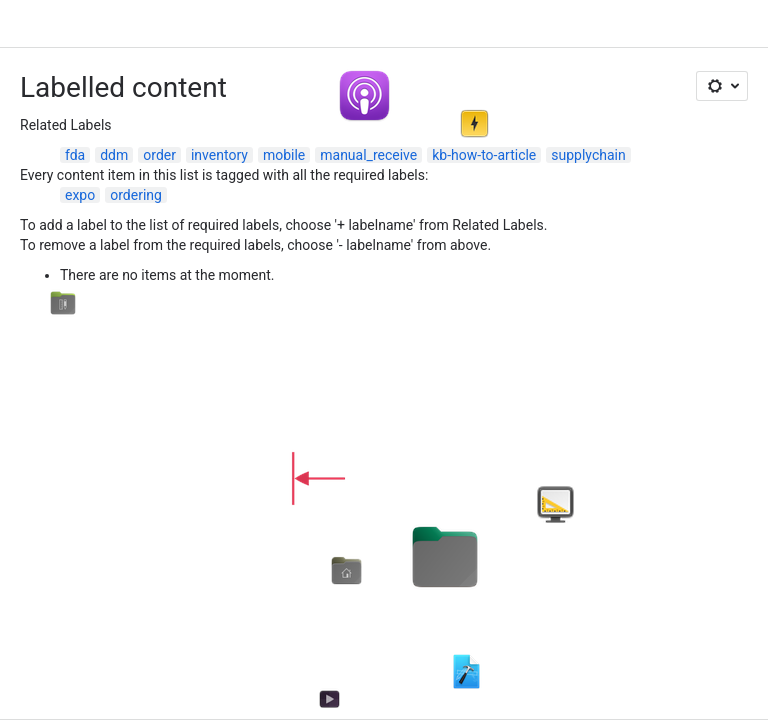  What do you see at coordinates (318, 478) in the screenshot?
I see `go to the first item in a list or sequence` at bounding box center [318, 478].